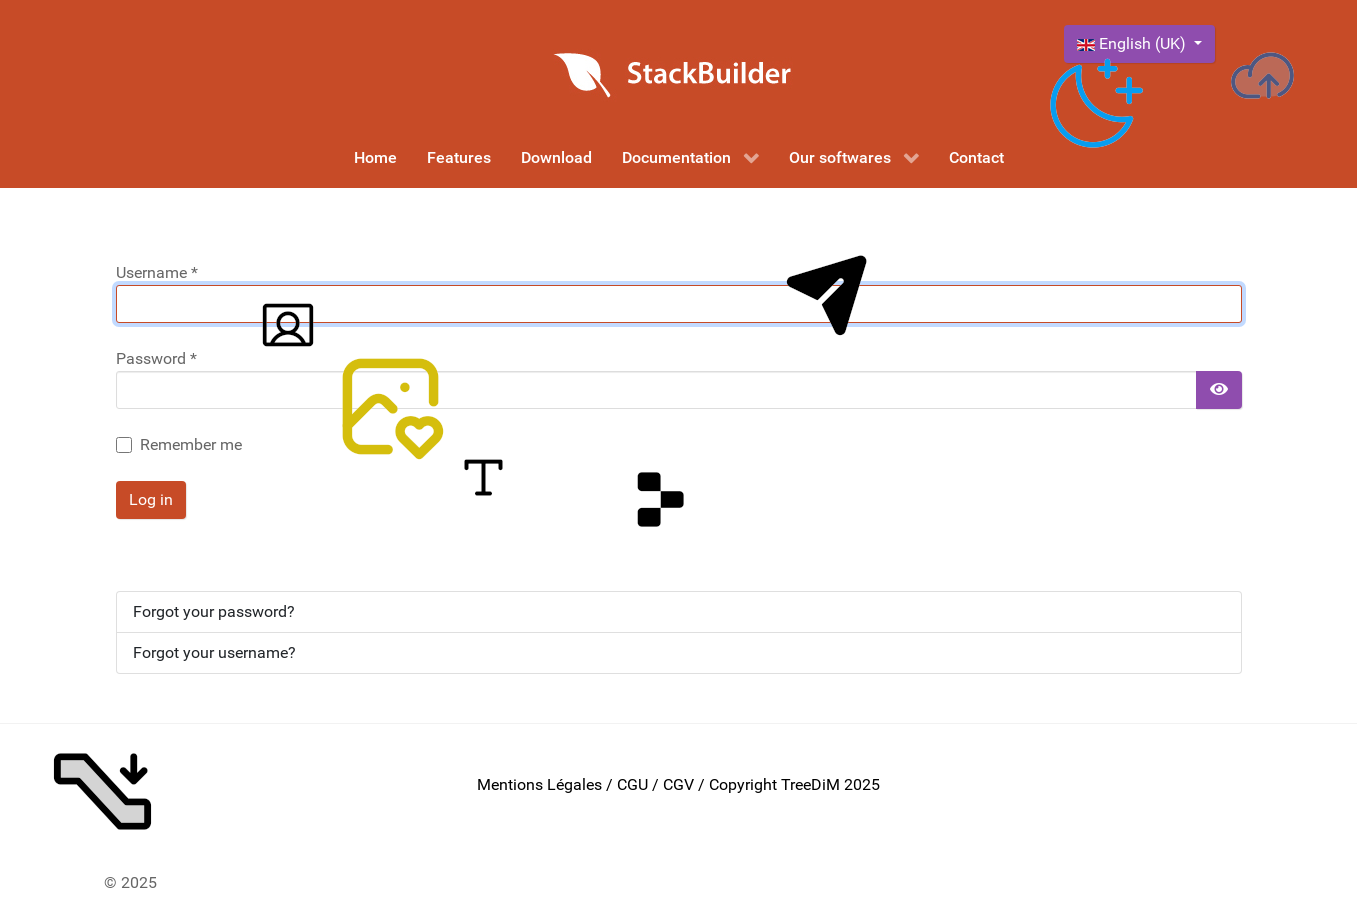 Image resolution: width=1357 pixels, height=920 pixels. I want to click on send a message, so click(829, 292).